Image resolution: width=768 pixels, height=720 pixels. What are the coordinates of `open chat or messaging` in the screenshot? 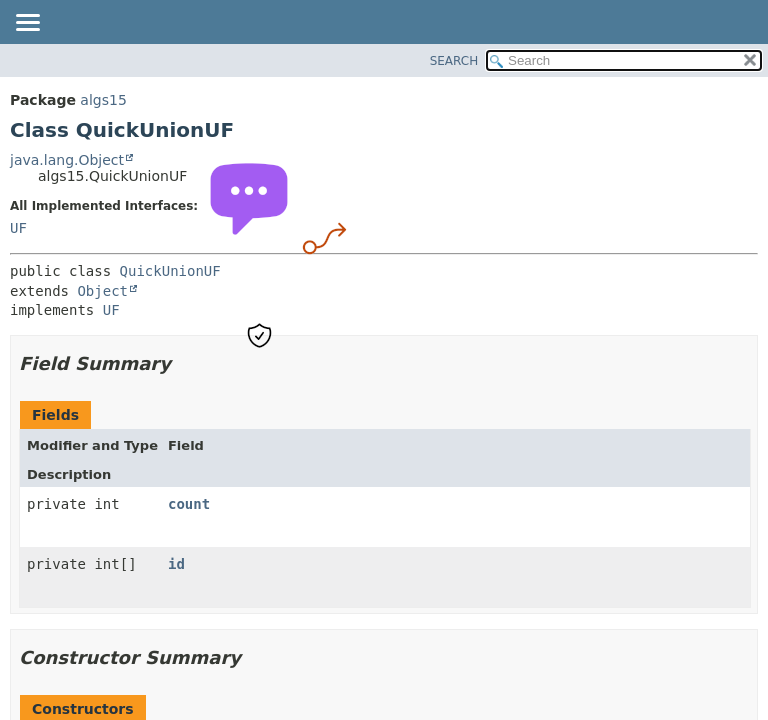 It's located at (249, 199).